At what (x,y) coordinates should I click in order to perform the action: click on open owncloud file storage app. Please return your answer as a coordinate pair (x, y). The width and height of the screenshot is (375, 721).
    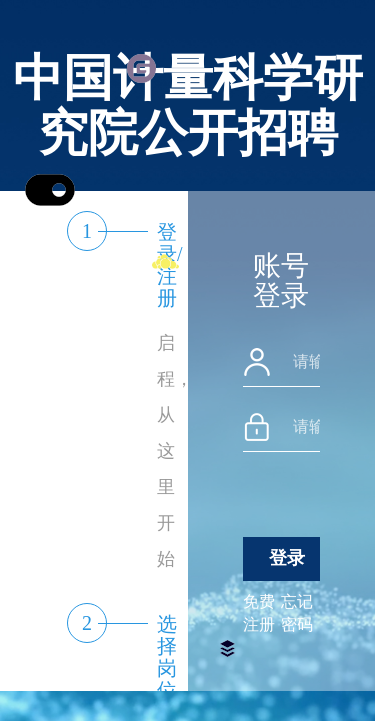
    Looking at the image, I should click on (165, 261).